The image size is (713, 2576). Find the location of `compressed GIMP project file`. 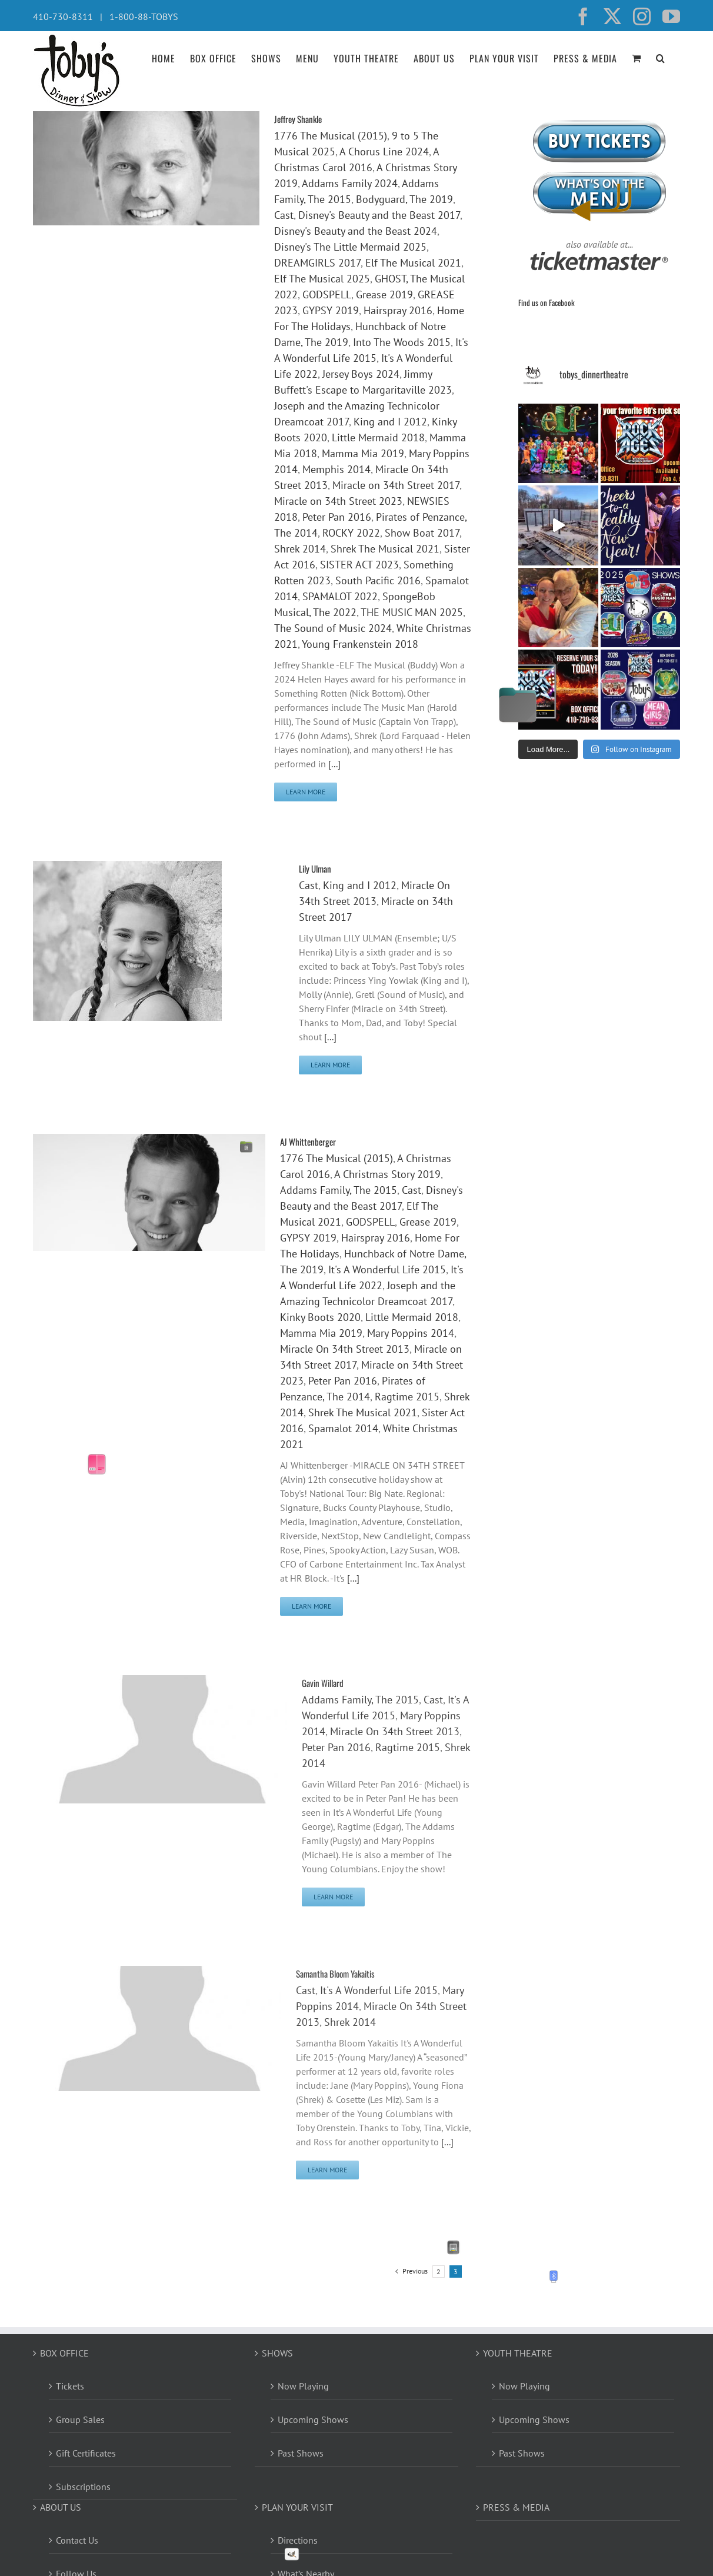

compressed GIMP project file is located at coordinates (292, 2554).